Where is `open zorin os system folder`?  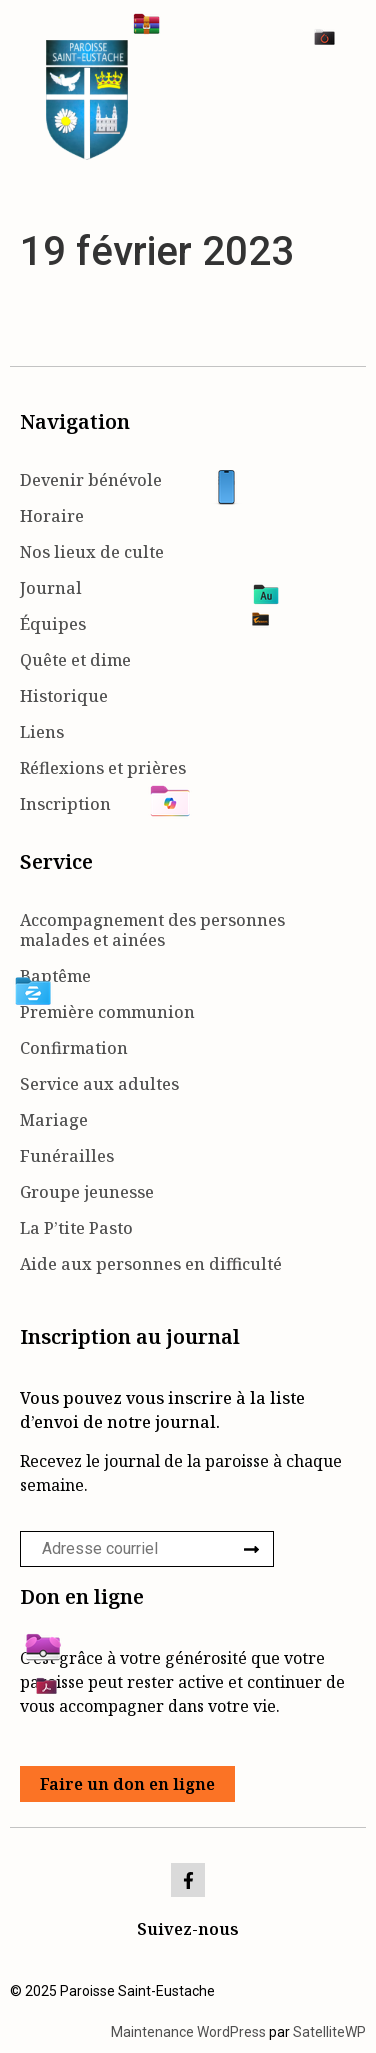
open zorin os system folder is located at coordinates (33, 992).